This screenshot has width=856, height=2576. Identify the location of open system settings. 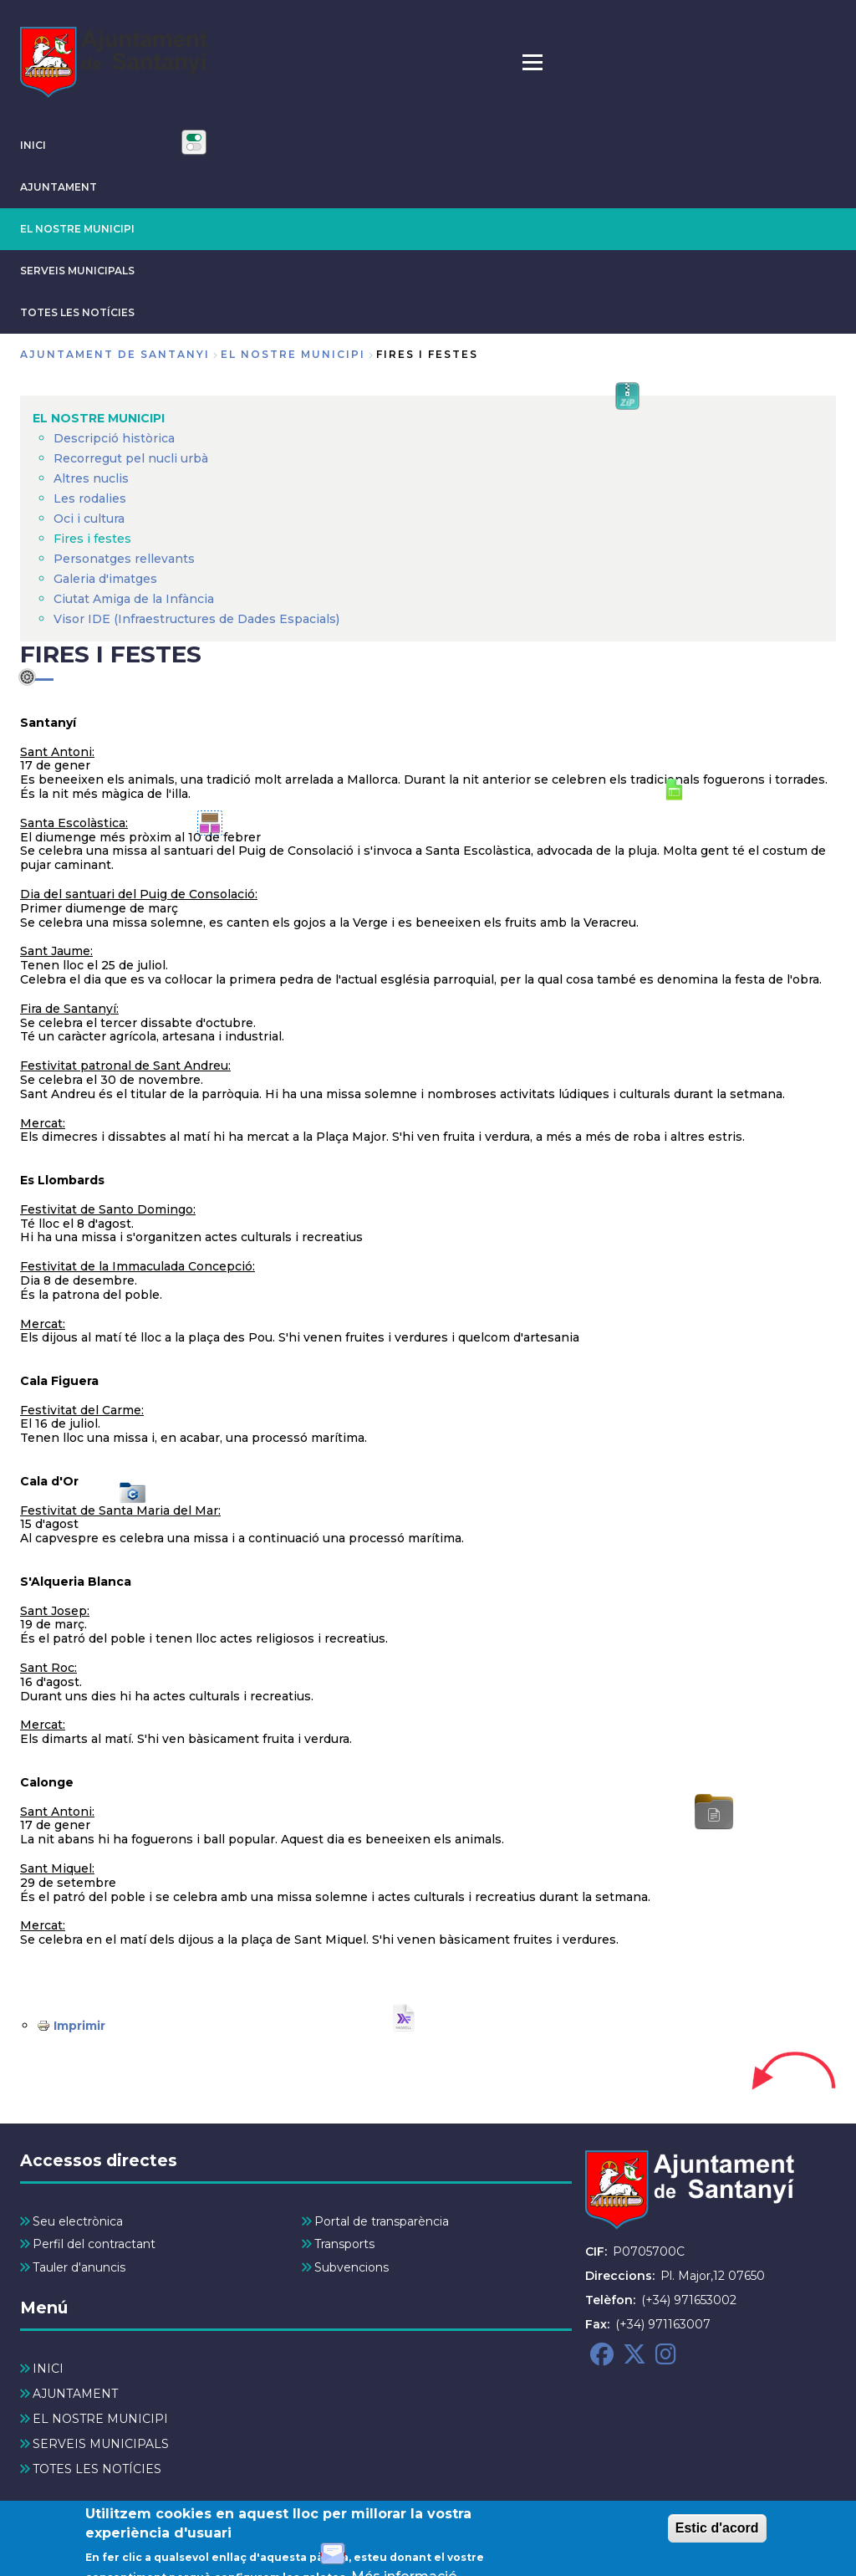
(27, 677).